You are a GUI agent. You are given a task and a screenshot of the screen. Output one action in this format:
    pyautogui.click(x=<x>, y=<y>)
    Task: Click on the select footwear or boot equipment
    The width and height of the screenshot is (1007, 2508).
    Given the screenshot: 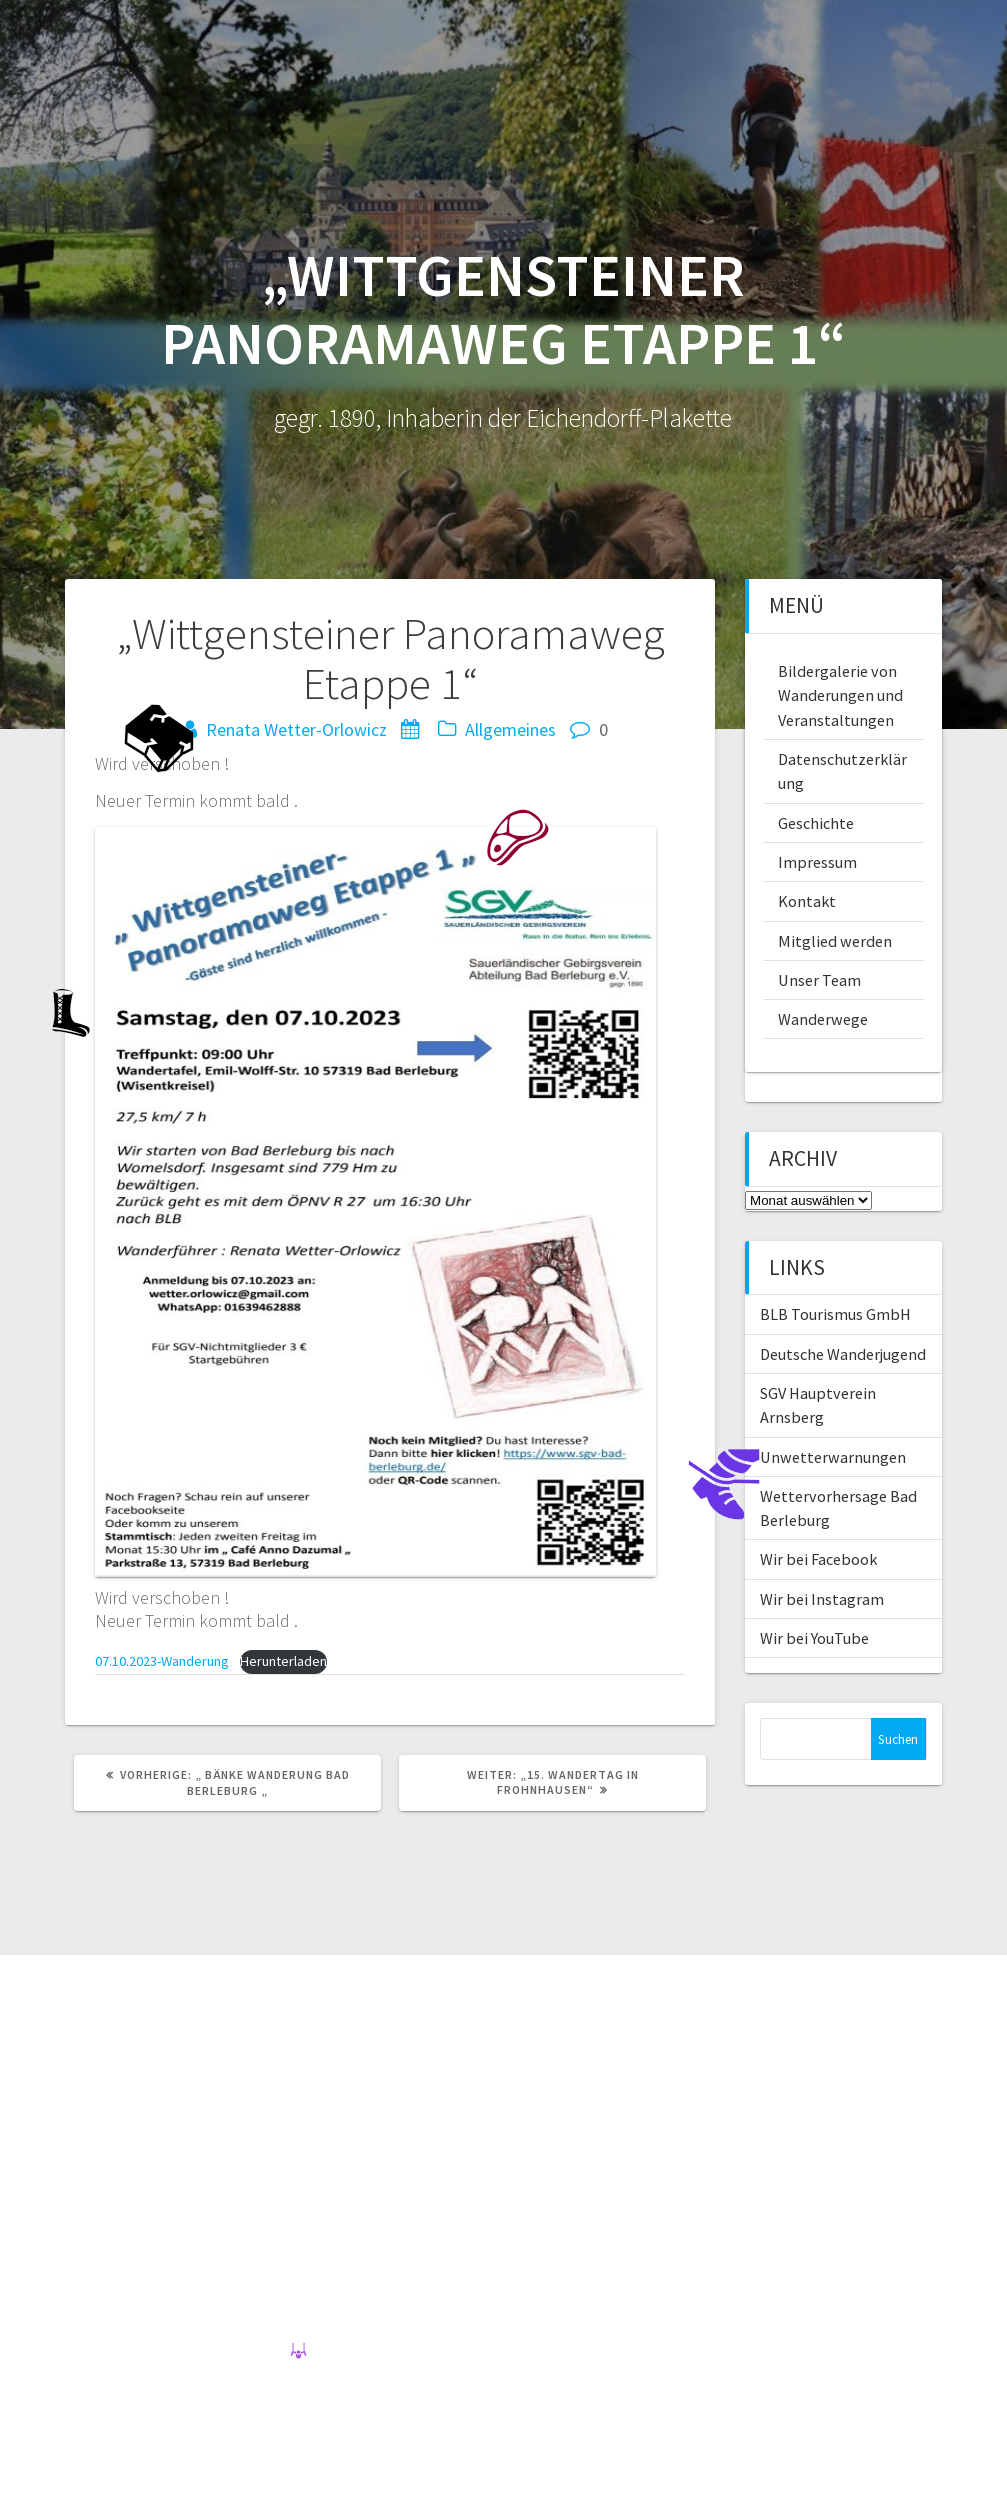 What is the action you would take?
    pyautogui.click(x=71, y=1013)
    